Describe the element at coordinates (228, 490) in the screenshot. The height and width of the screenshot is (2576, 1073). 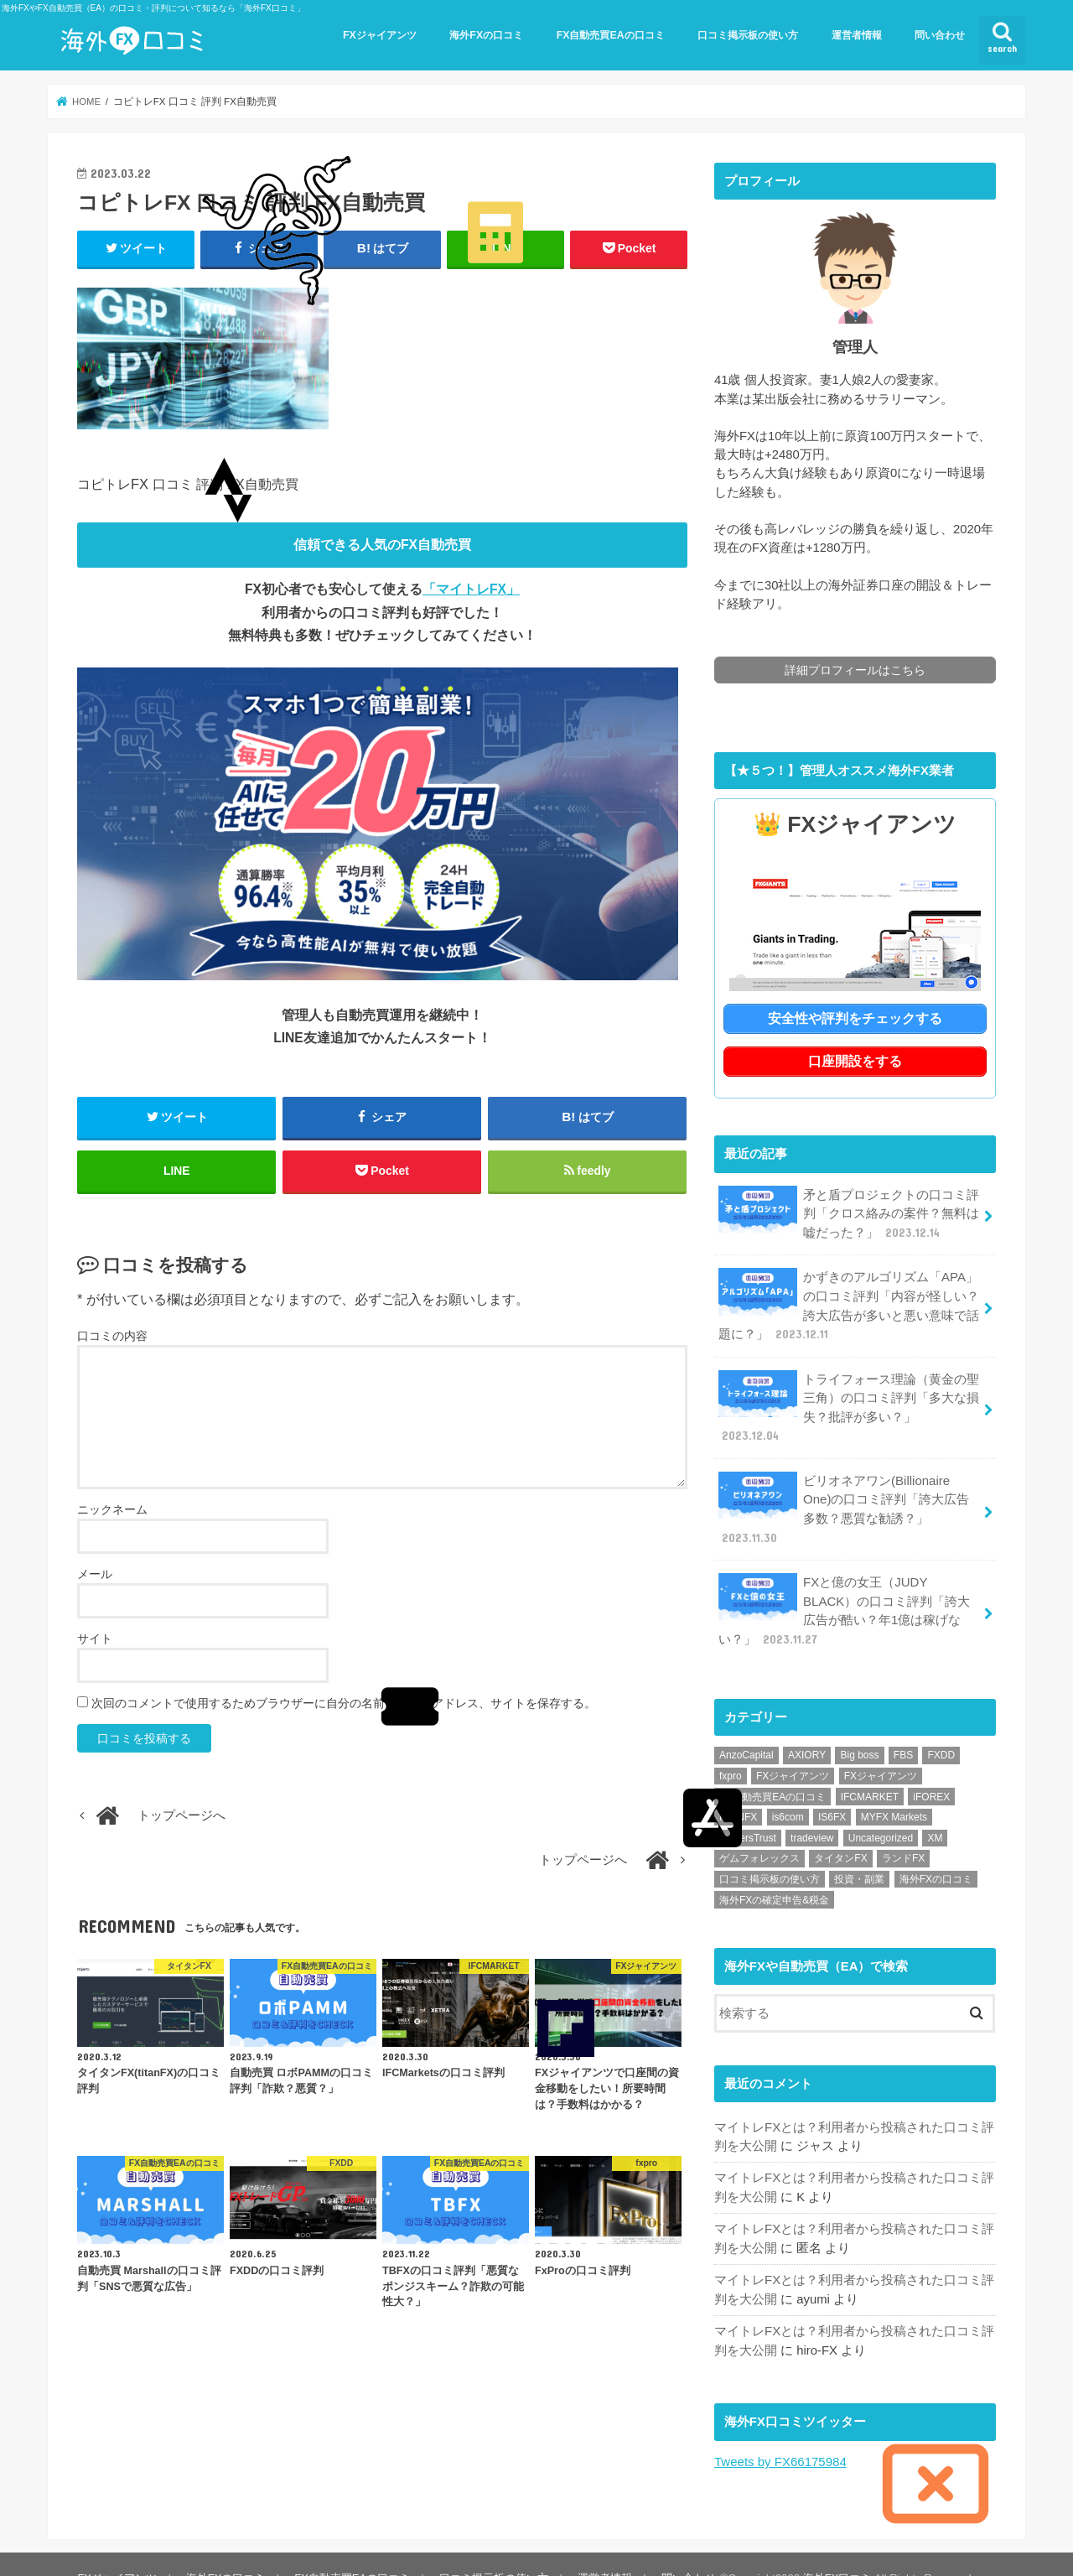
I see `open the Strava app` at that location.